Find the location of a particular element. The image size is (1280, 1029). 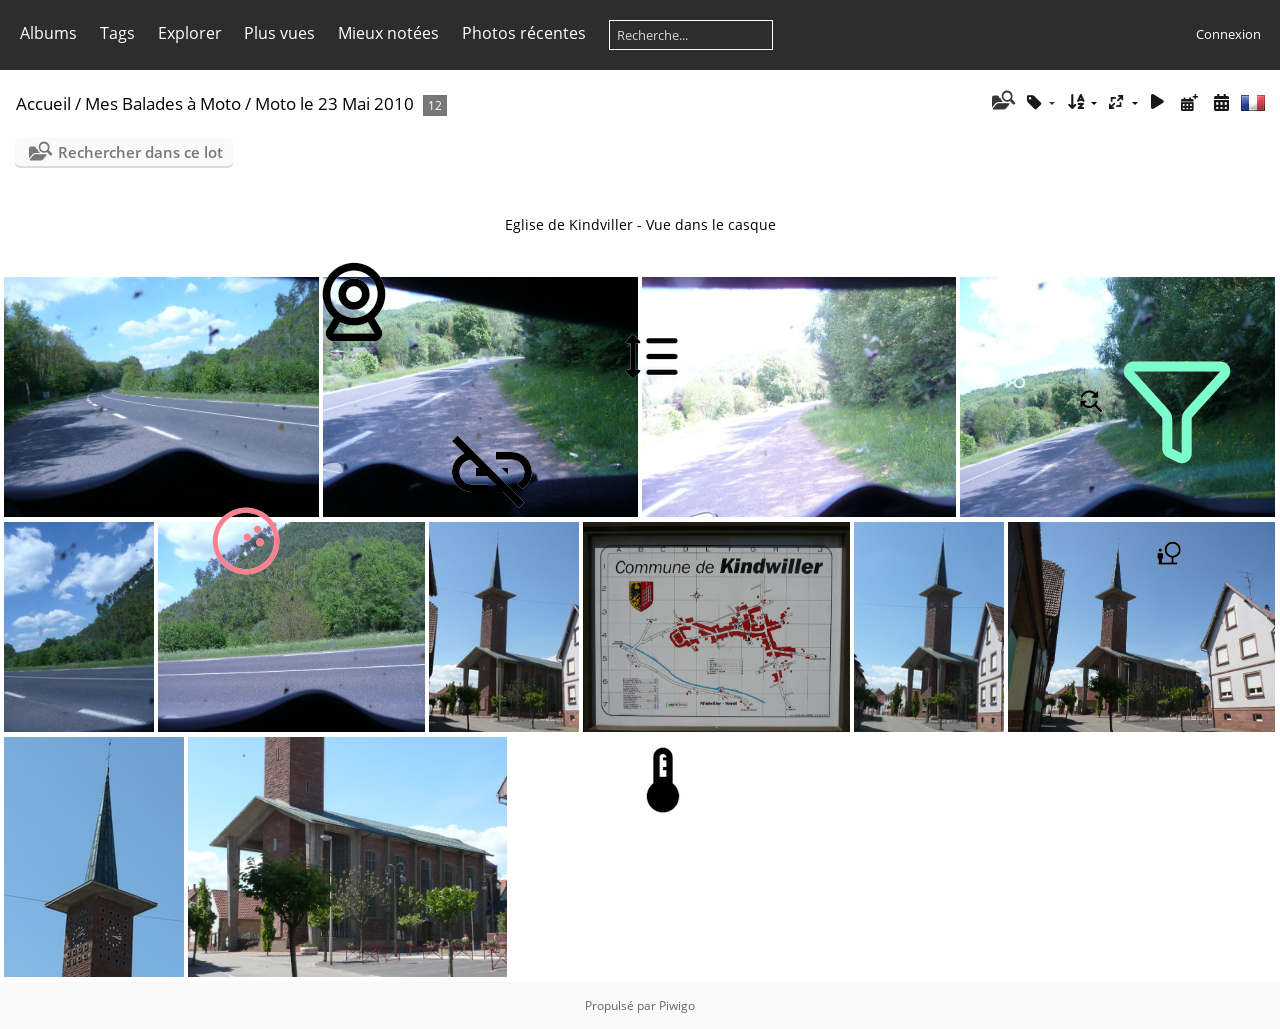

adjust temperature settings is located at coordinates (663, 780).